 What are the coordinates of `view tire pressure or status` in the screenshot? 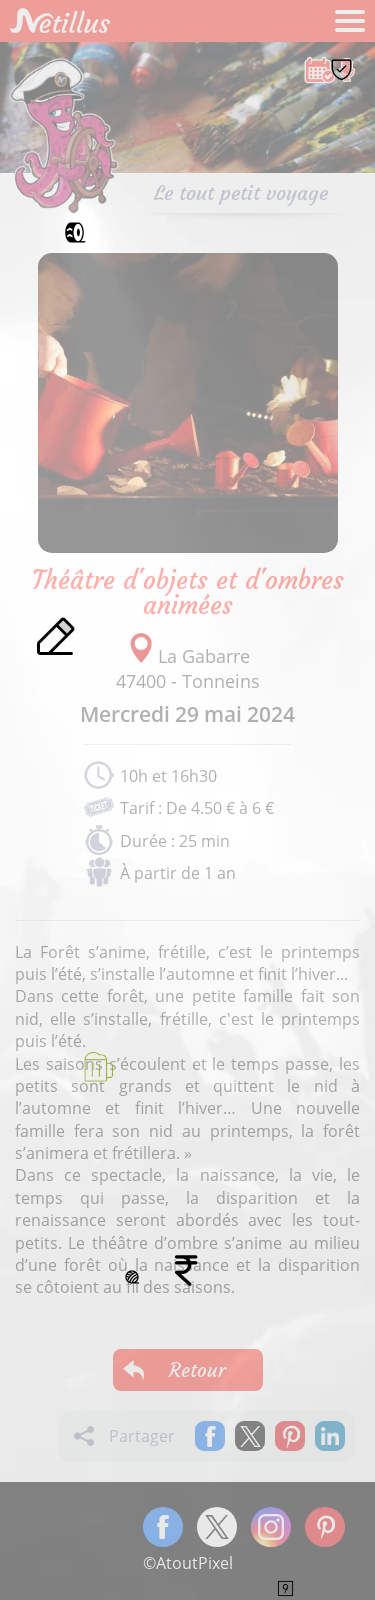 It's located at (74, 232).